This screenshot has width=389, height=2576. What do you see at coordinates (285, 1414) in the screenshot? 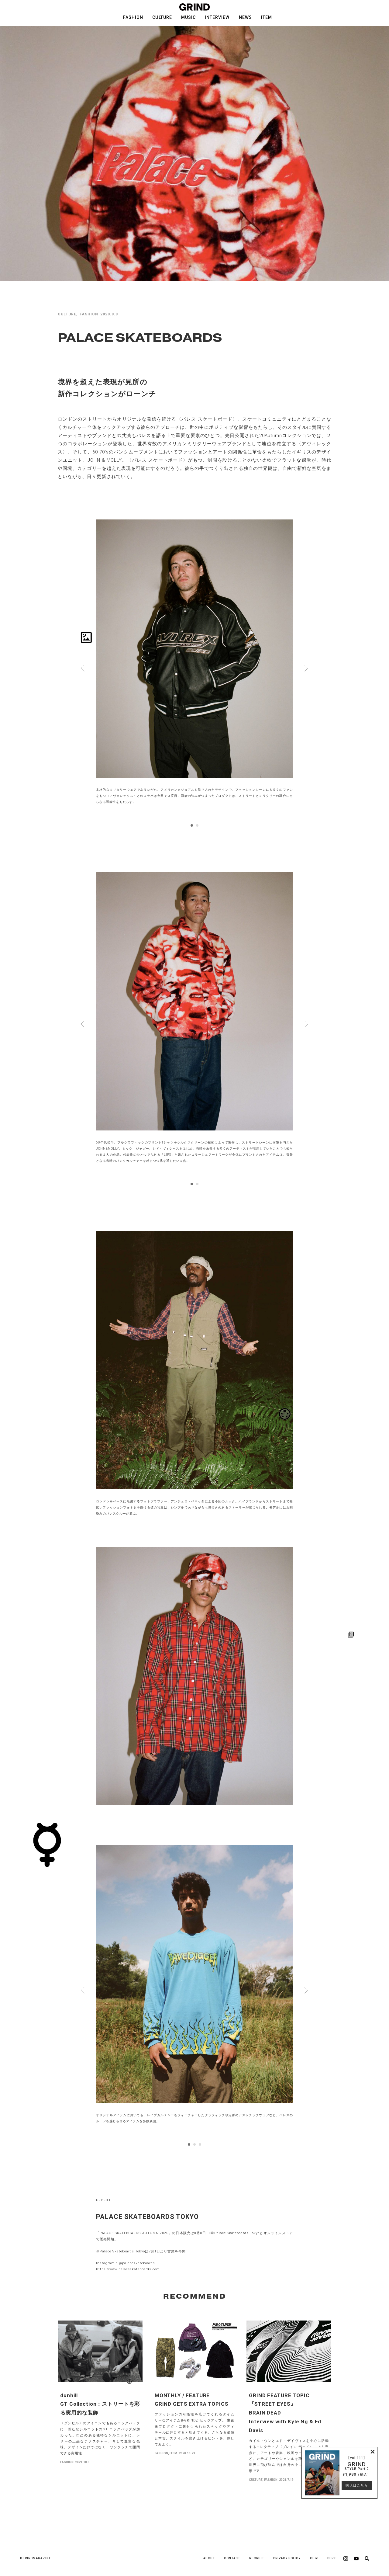
I see `configure s-video input settings` at bounding box center [285, 1414].